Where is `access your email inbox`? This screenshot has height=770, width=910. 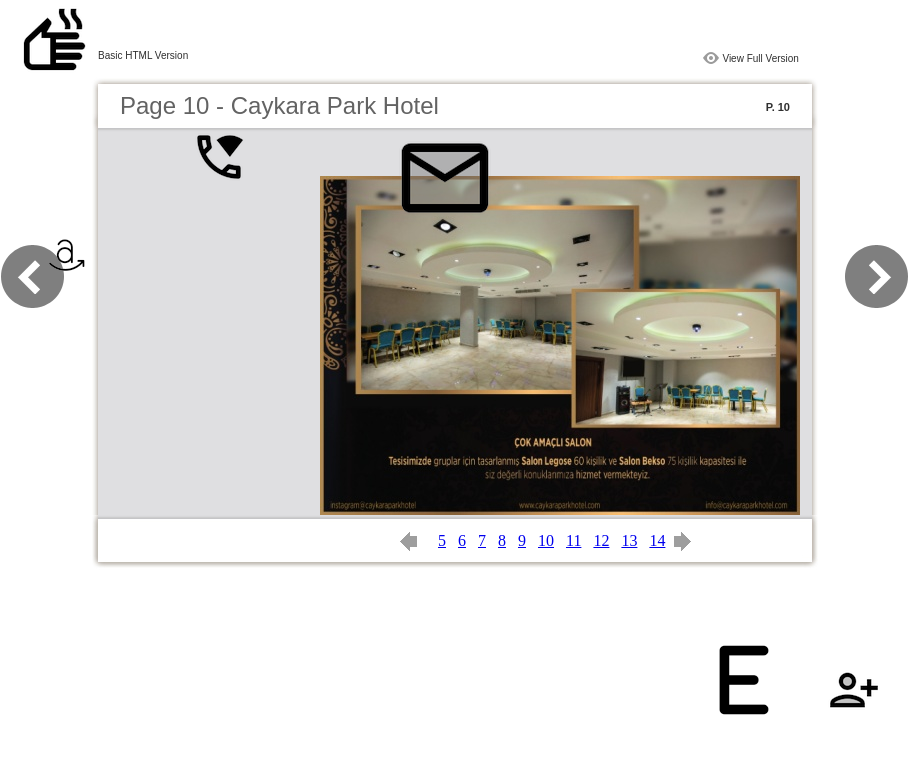 access your email inbox is located at coordinates (445, 178).